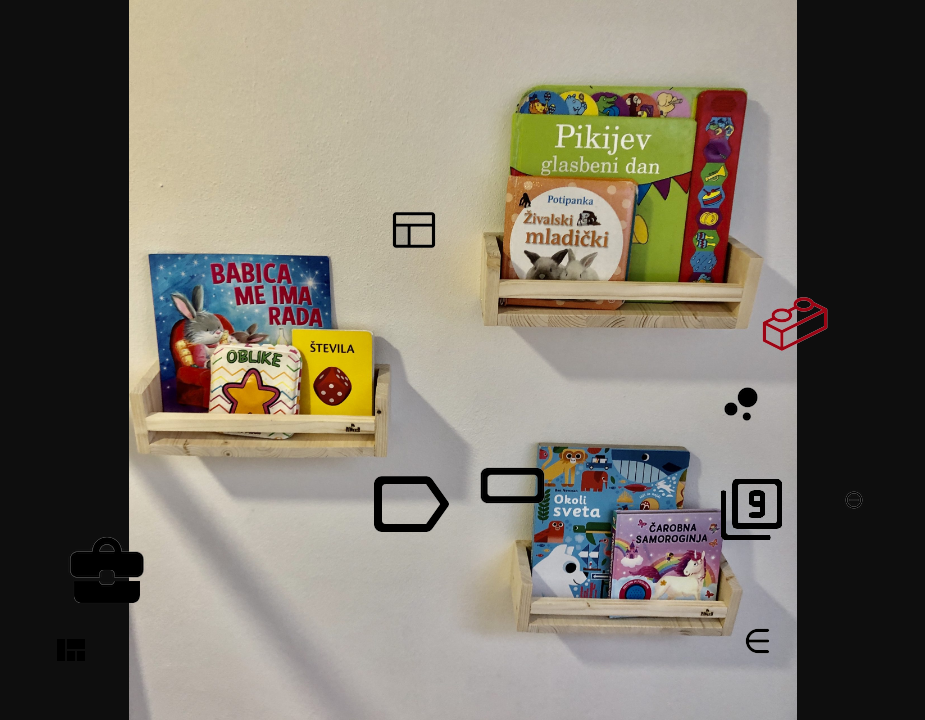  What do you see at coordinates (751, 509) in the screenshot?
I see `indicates 9 items or layers stacked` at bounding box center [751, 509].